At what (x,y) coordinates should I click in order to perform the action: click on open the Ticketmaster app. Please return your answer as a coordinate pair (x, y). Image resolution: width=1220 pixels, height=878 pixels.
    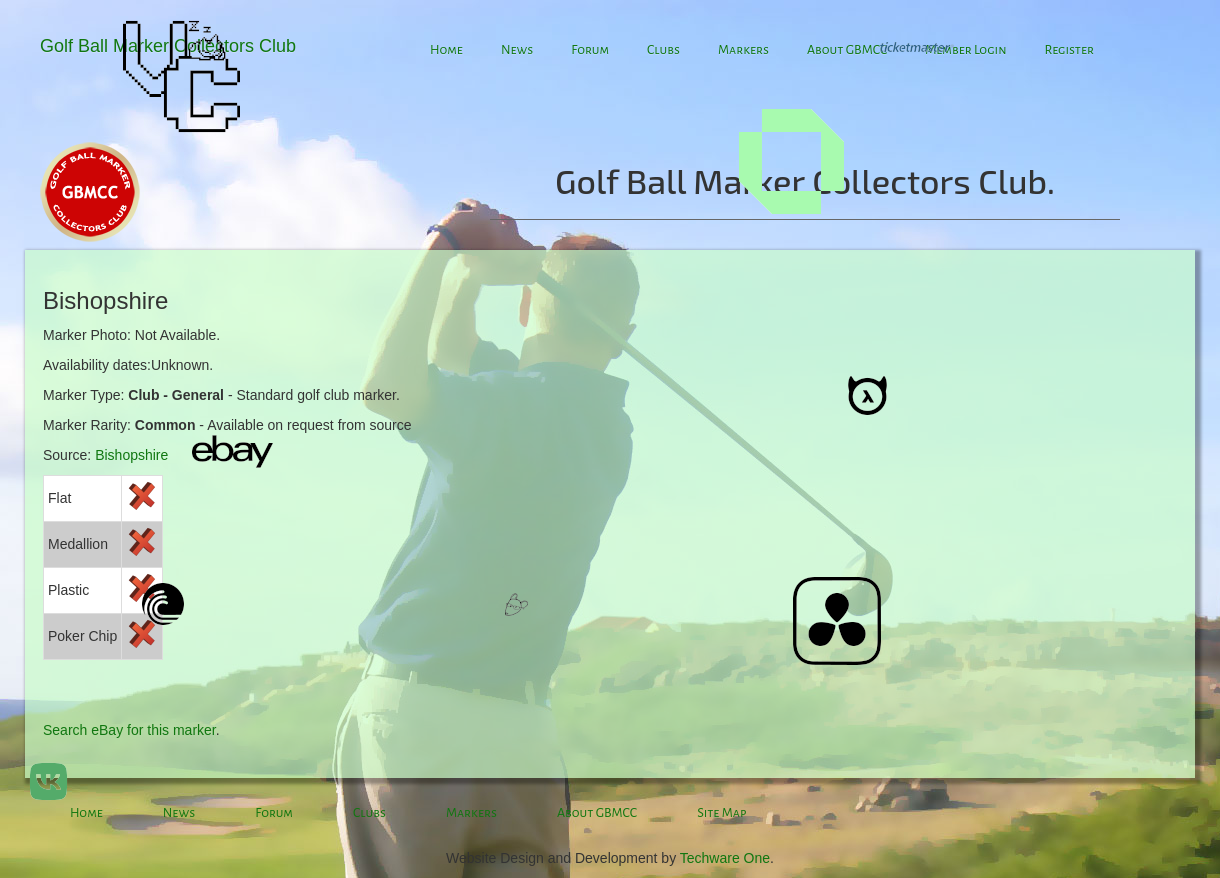
    Looking at the image, I should click on (917, 47).